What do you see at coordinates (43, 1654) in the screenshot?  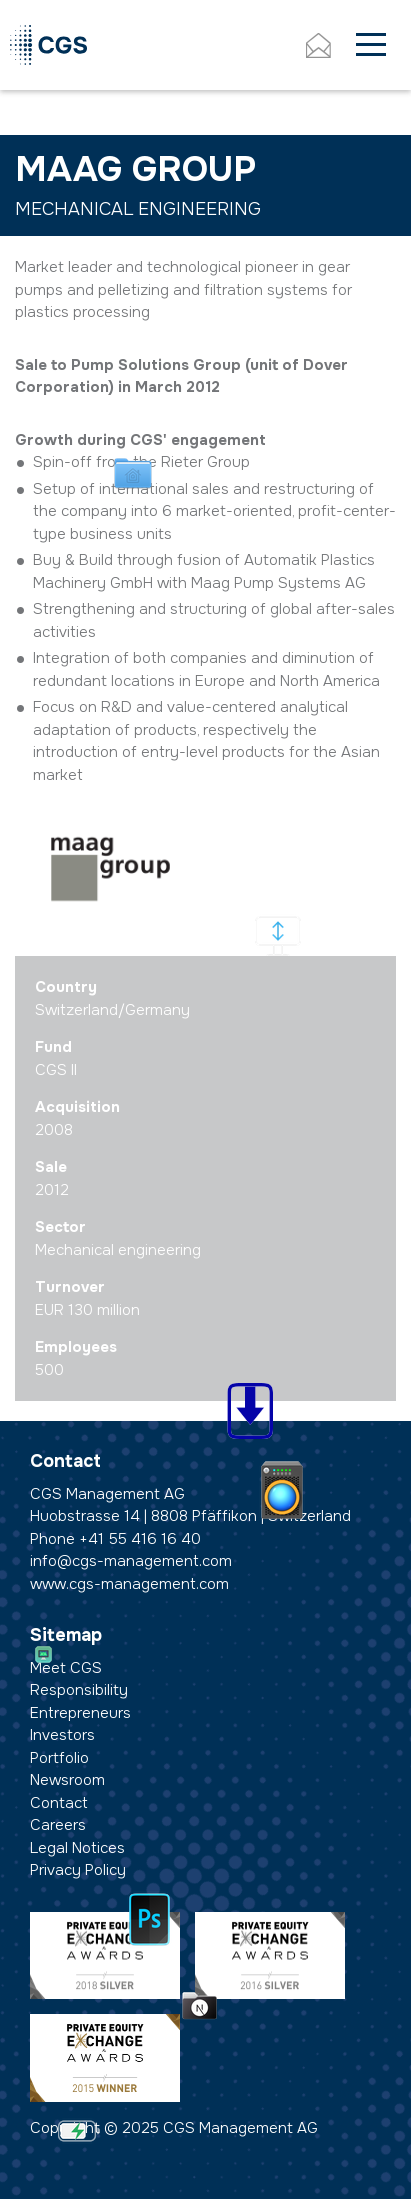 I see `launch qtscrcpy to mirror android device to desktop` at bounding box center [43, 1654].